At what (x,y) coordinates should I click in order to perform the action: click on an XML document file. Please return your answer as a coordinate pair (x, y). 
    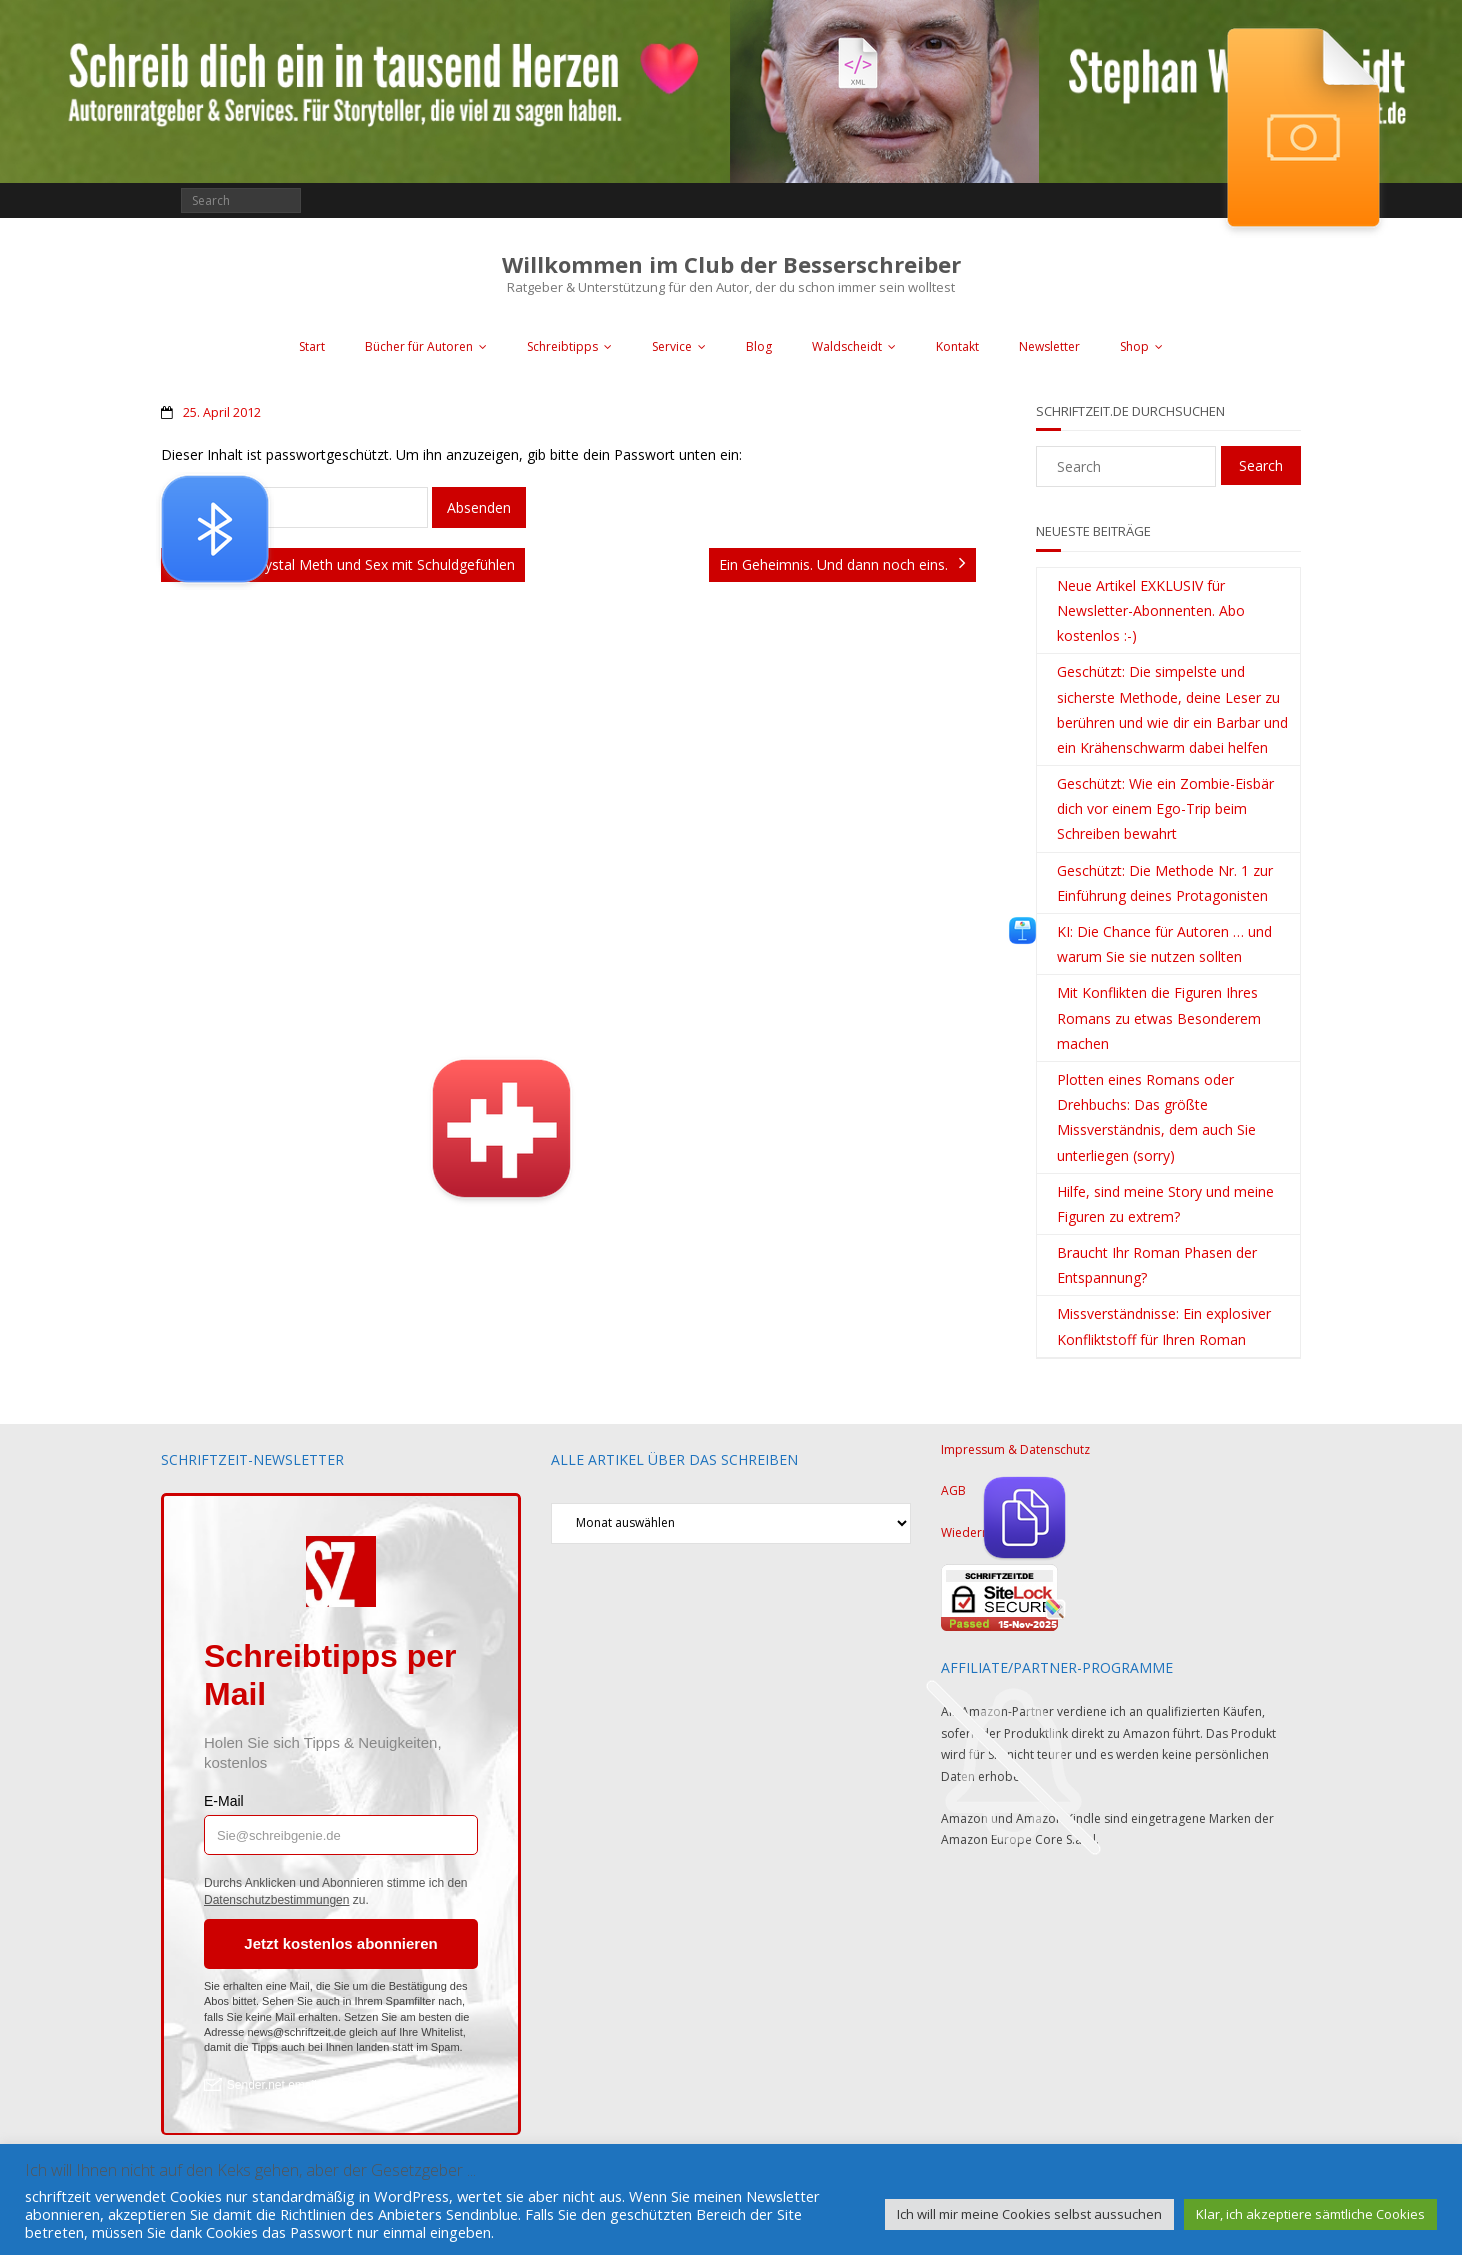
    Looking at the image, I should click on (858, 64).